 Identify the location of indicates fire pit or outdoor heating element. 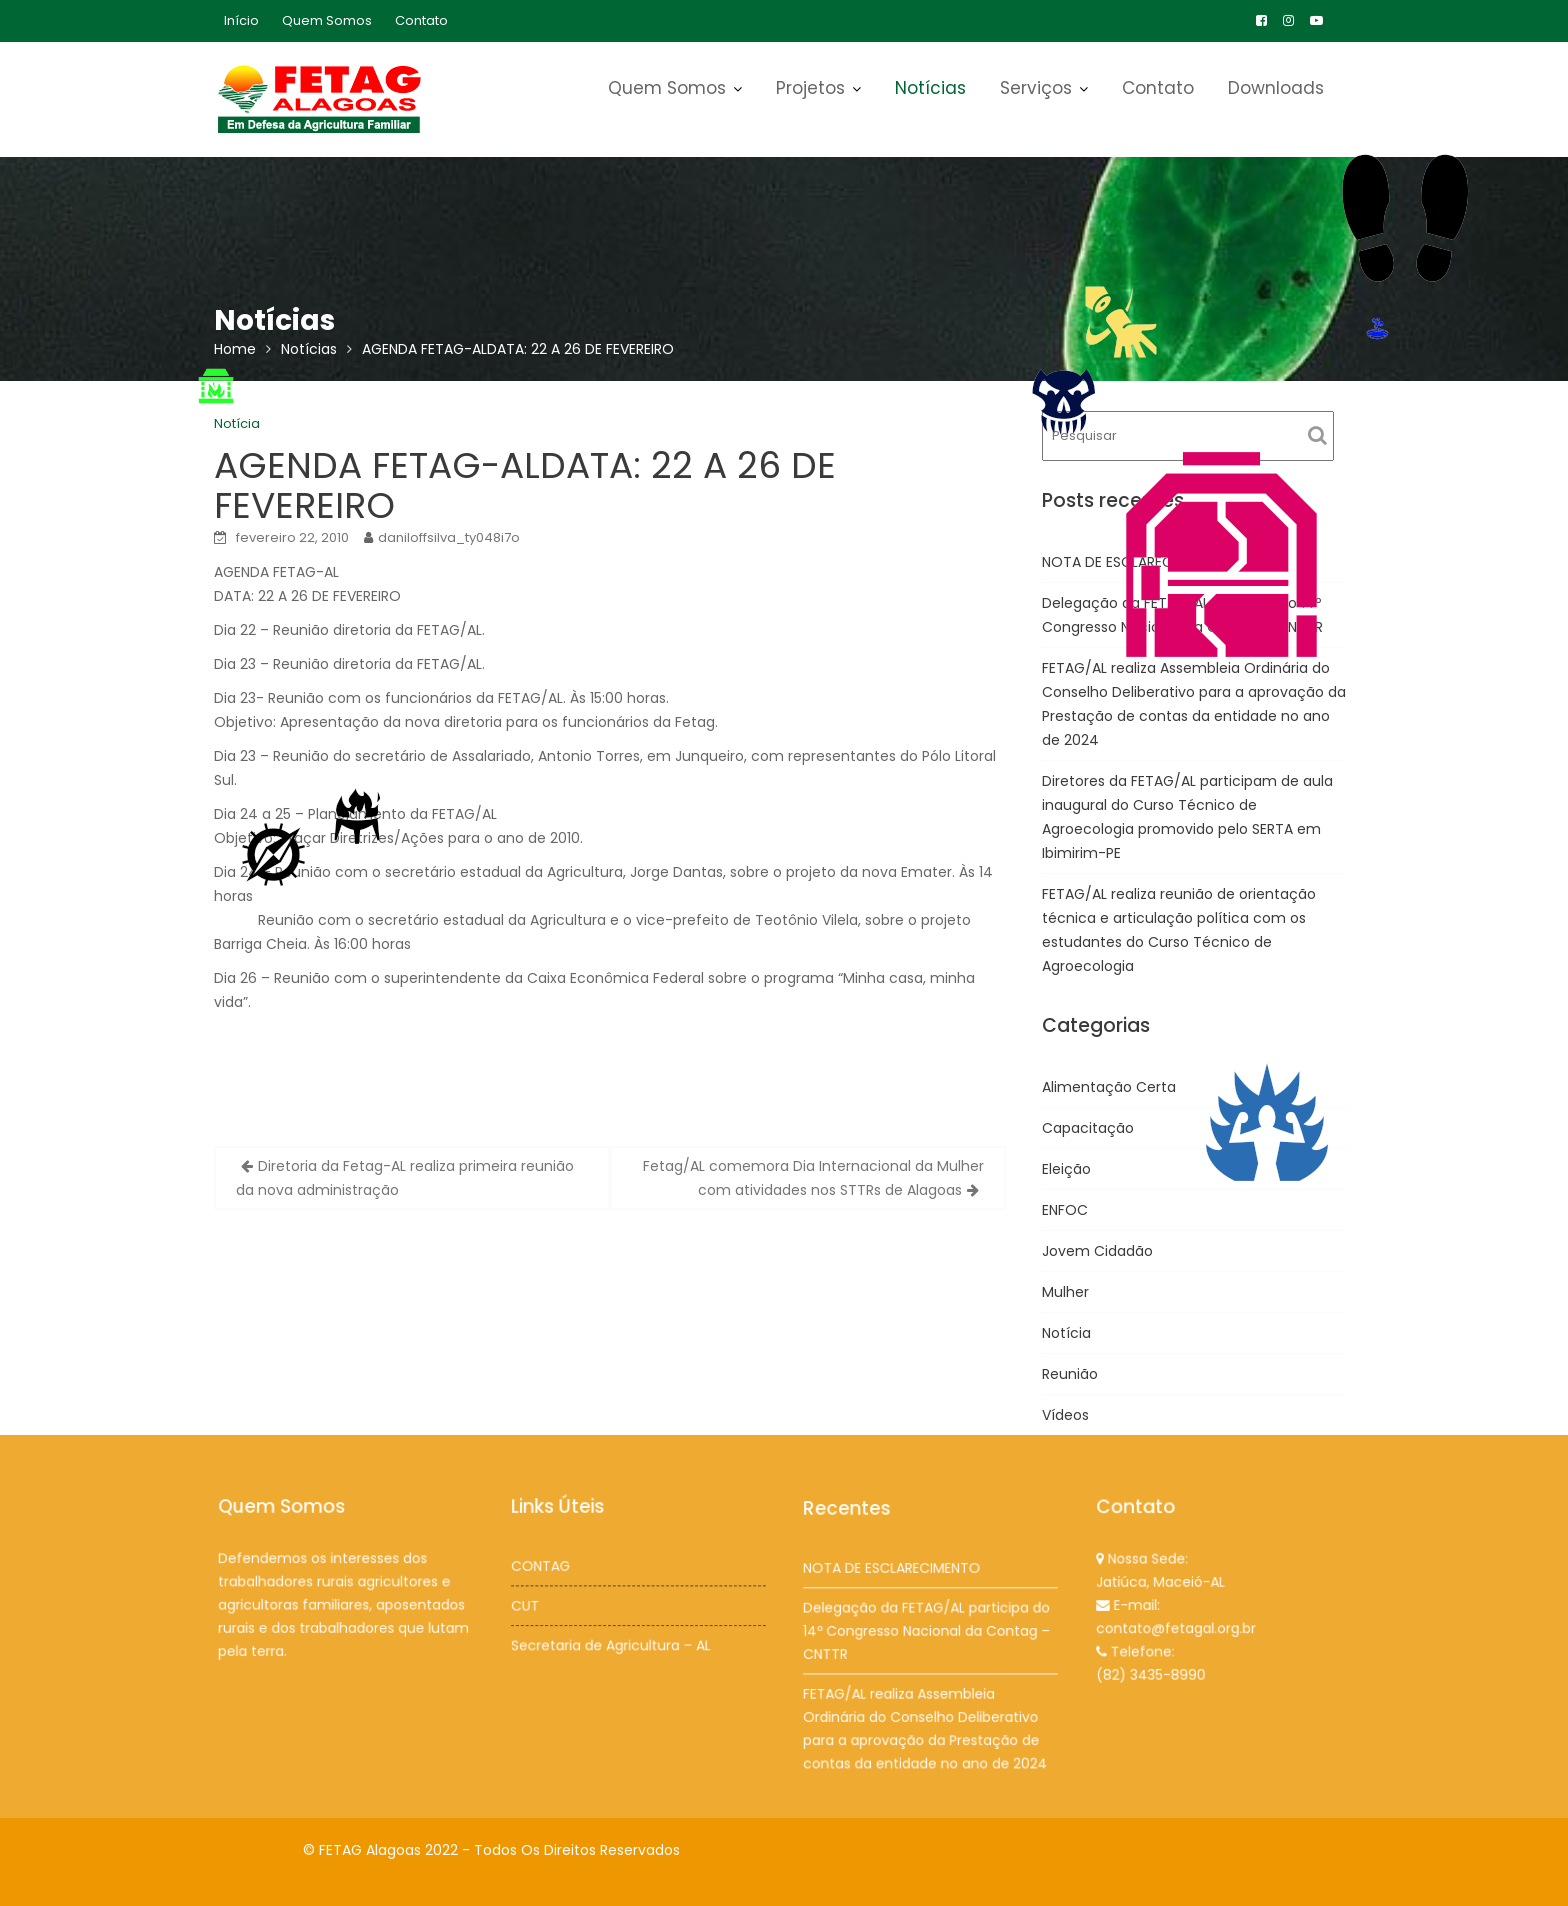
(357, 816).